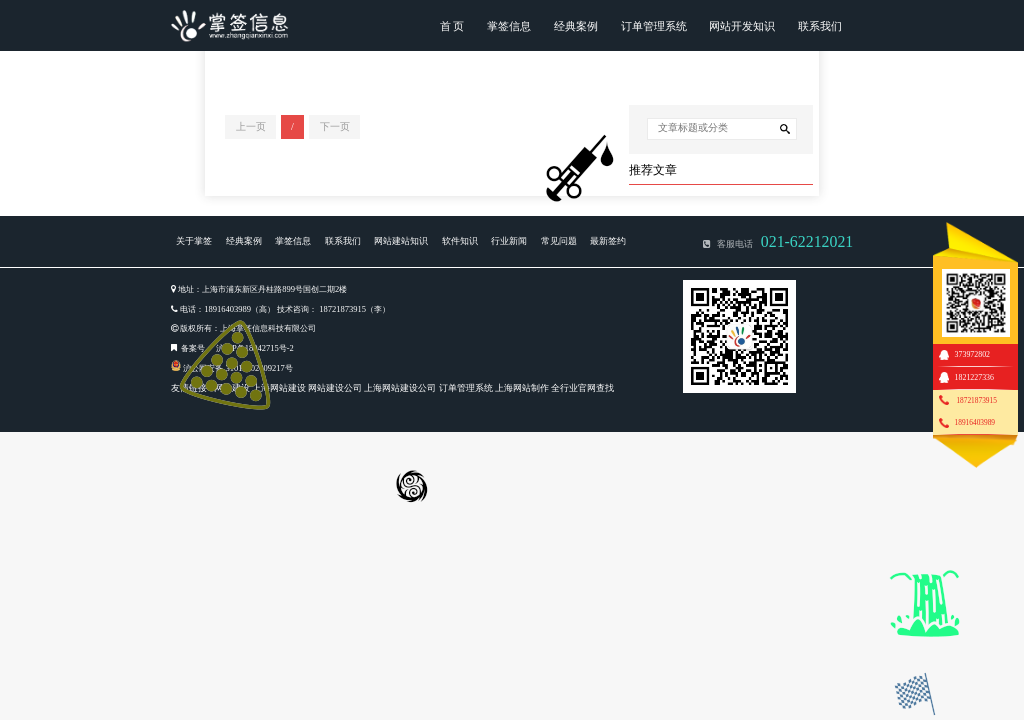 Image resolution: width=1024 pixels, height=720 pixels. Describe the element at coordinates (580, 168) in the screenshot. I see `indicates a medical test or blood sample` at that location.